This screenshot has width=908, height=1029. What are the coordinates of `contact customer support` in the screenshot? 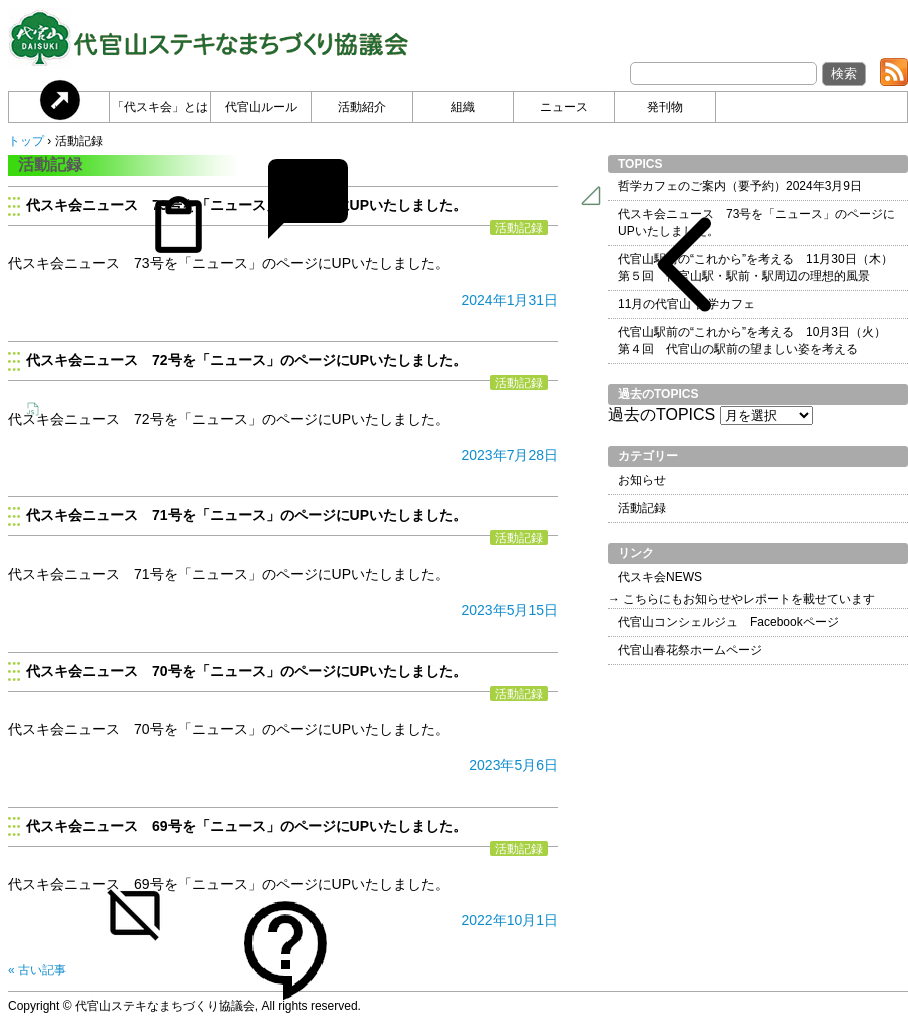 It's located at (287, 949).